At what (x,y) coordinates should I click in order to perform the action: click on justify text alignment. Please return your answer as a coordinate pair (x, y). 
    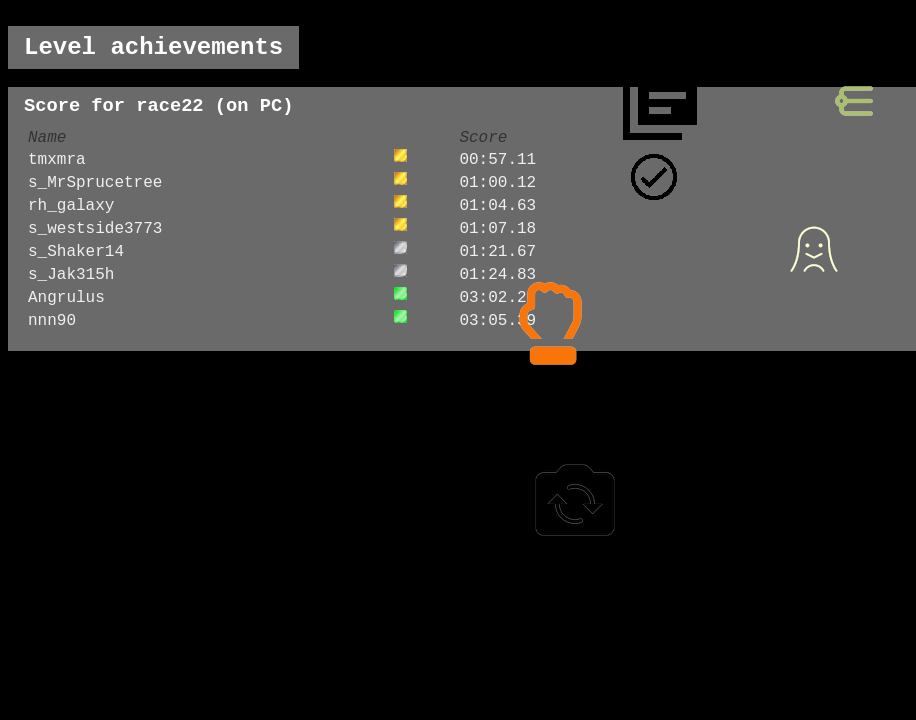
    Looking at the image, I should click on (233, 512).